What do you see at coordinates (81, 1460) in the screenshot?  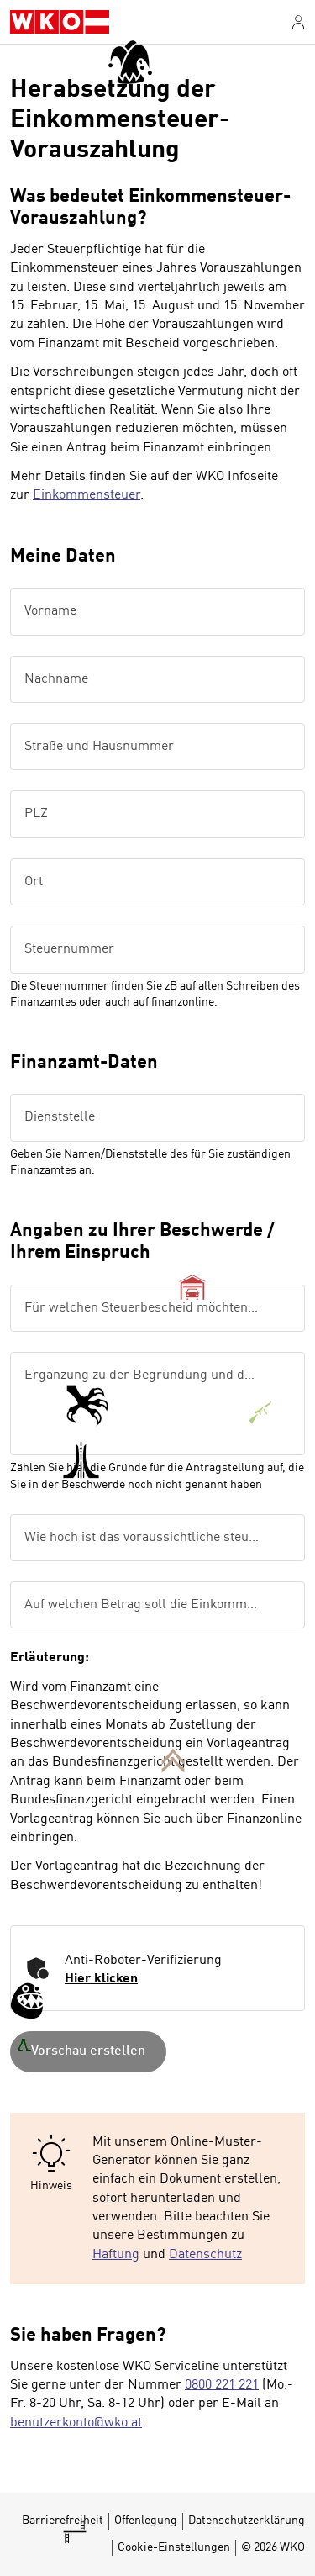 I see `view memorial or monument location` at bounding box center [81, 1460].